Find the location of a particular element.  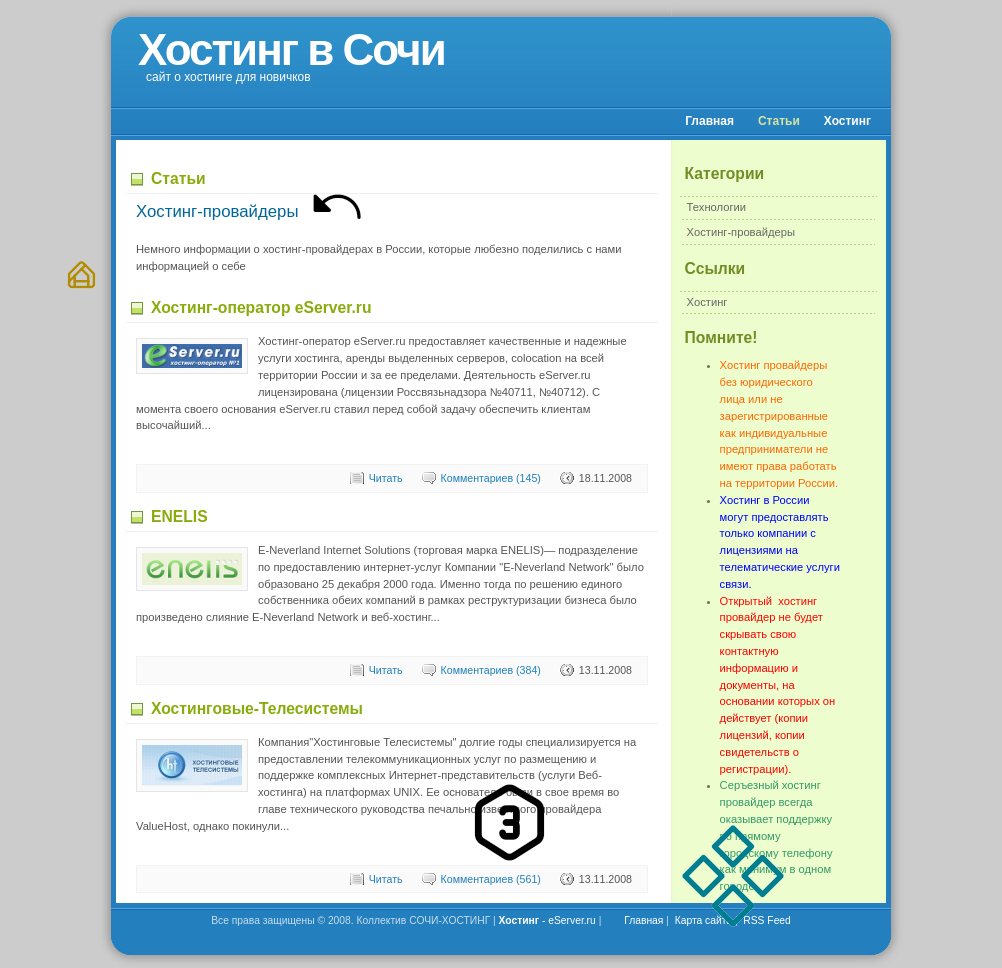

step 3 in a multi-step process is located at coordinates (509, 822).